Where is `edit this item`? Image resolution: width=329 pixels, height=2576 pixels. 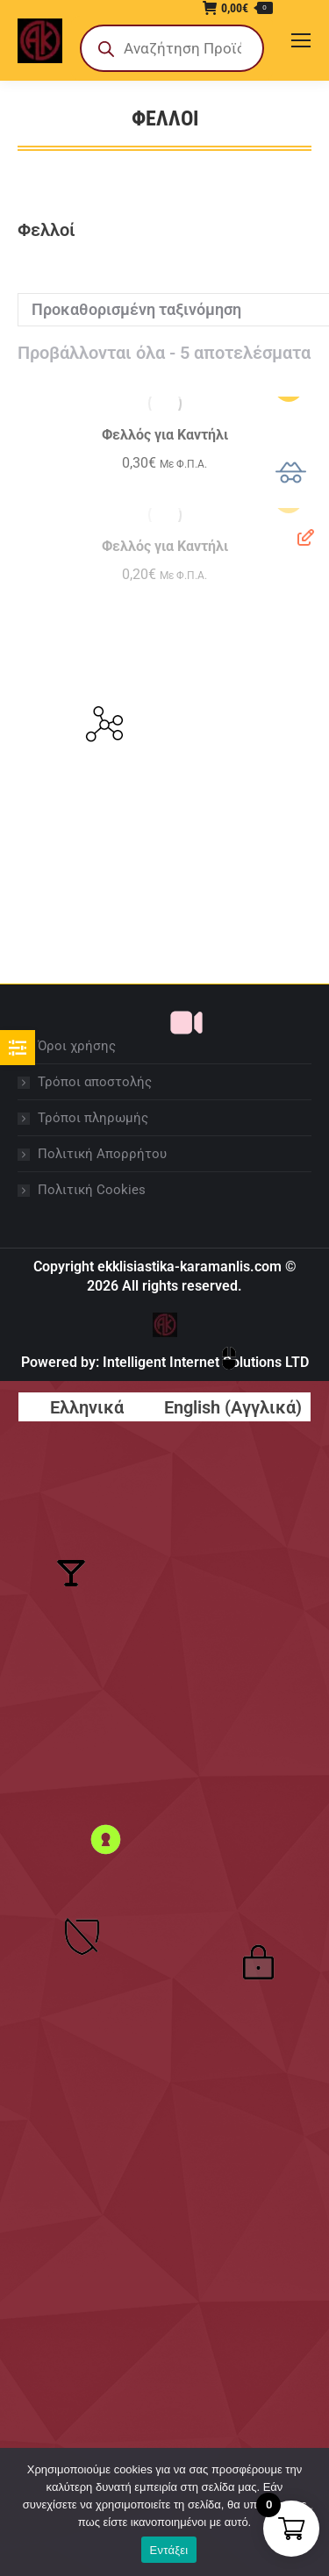
edit this item is located at coordinates (305, 538).